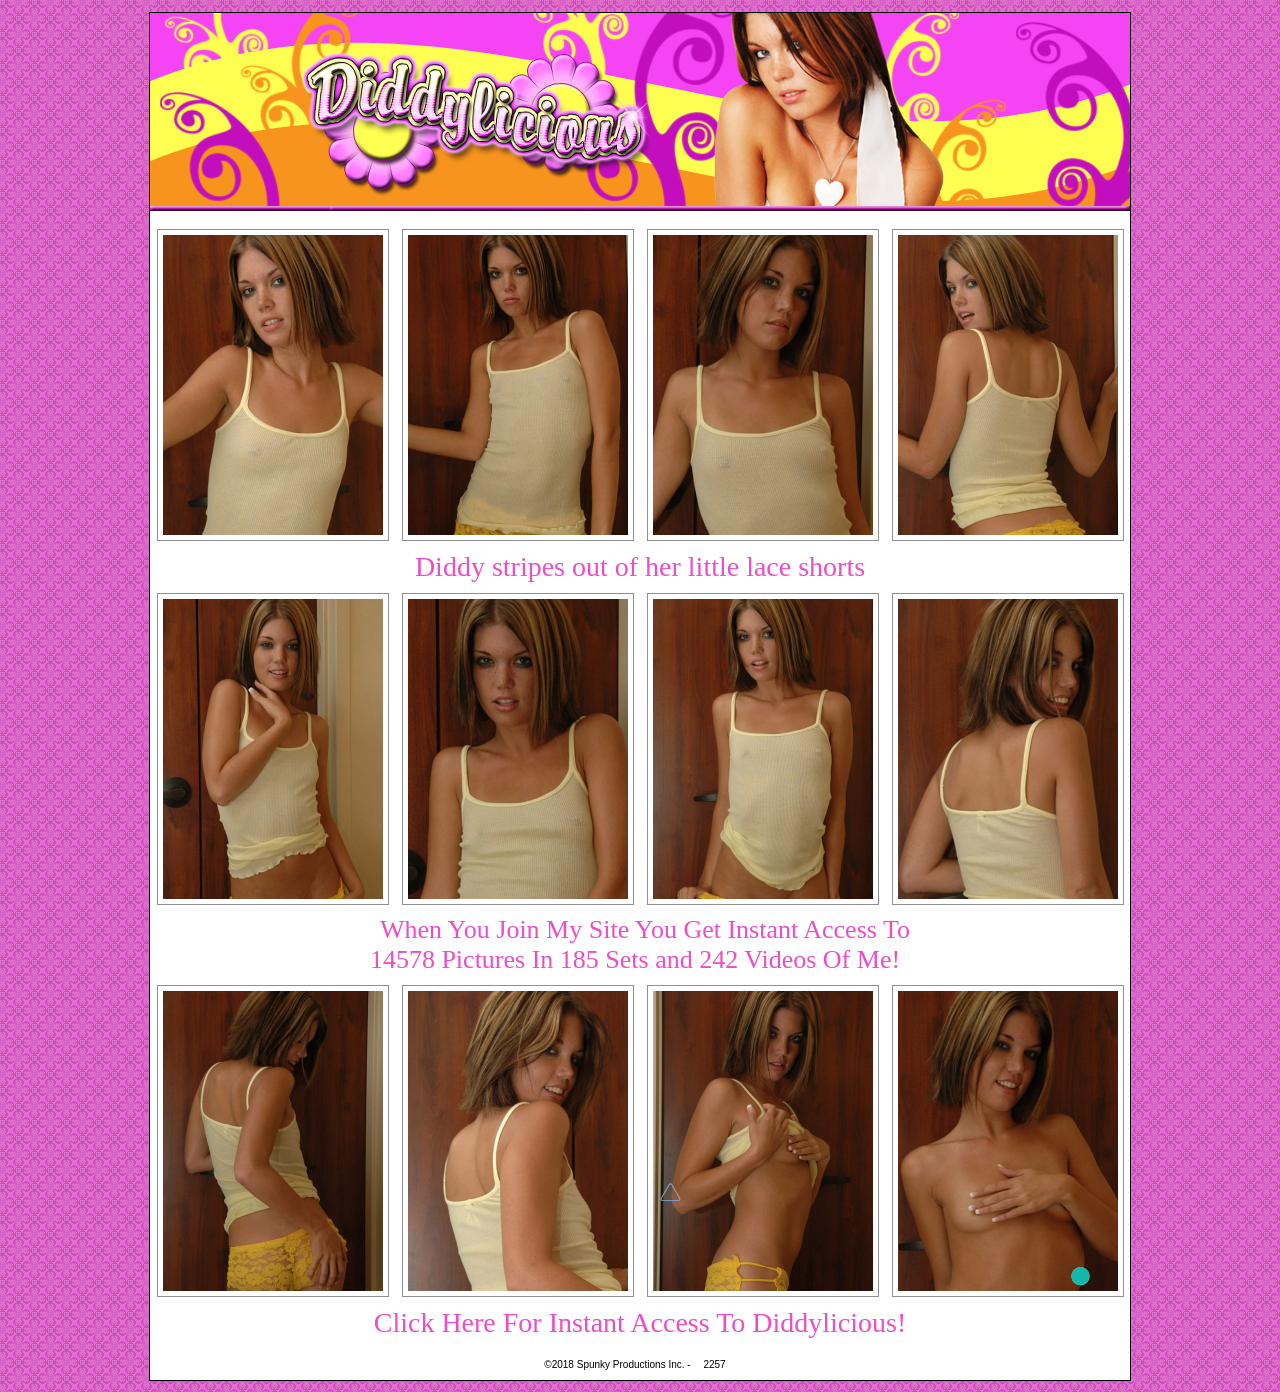 This screenshot has width=1280, height=1392. I want to click on play or start media content, so click(670, 1192).